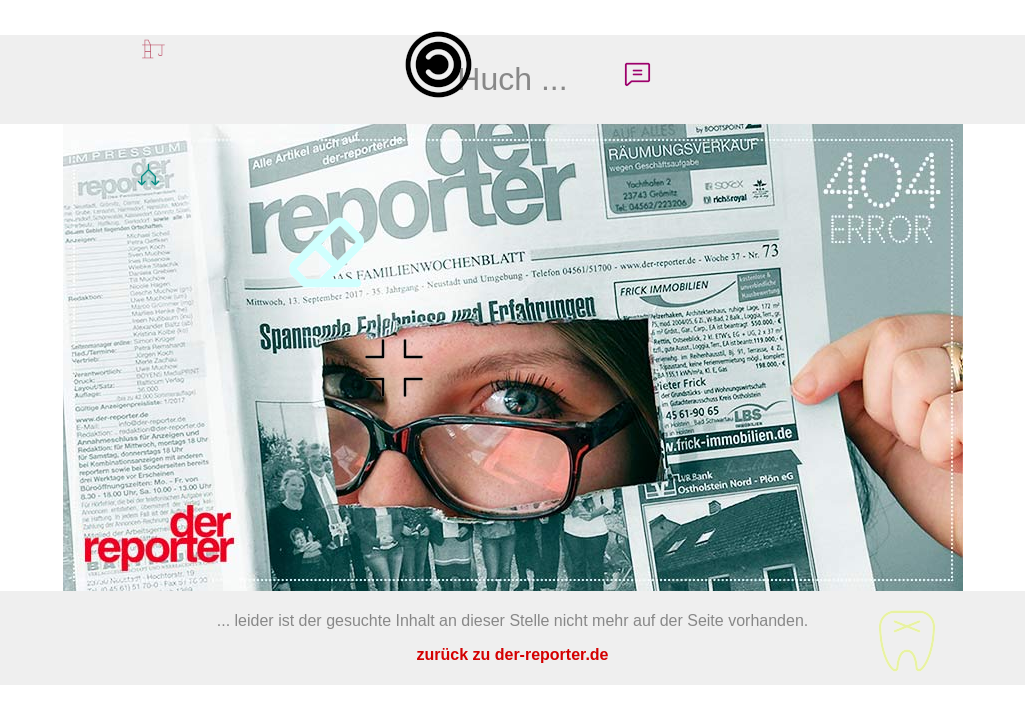  Describe the element at coordinates (326, 252) in the screenshot. I see `erase or clear content` at that location.